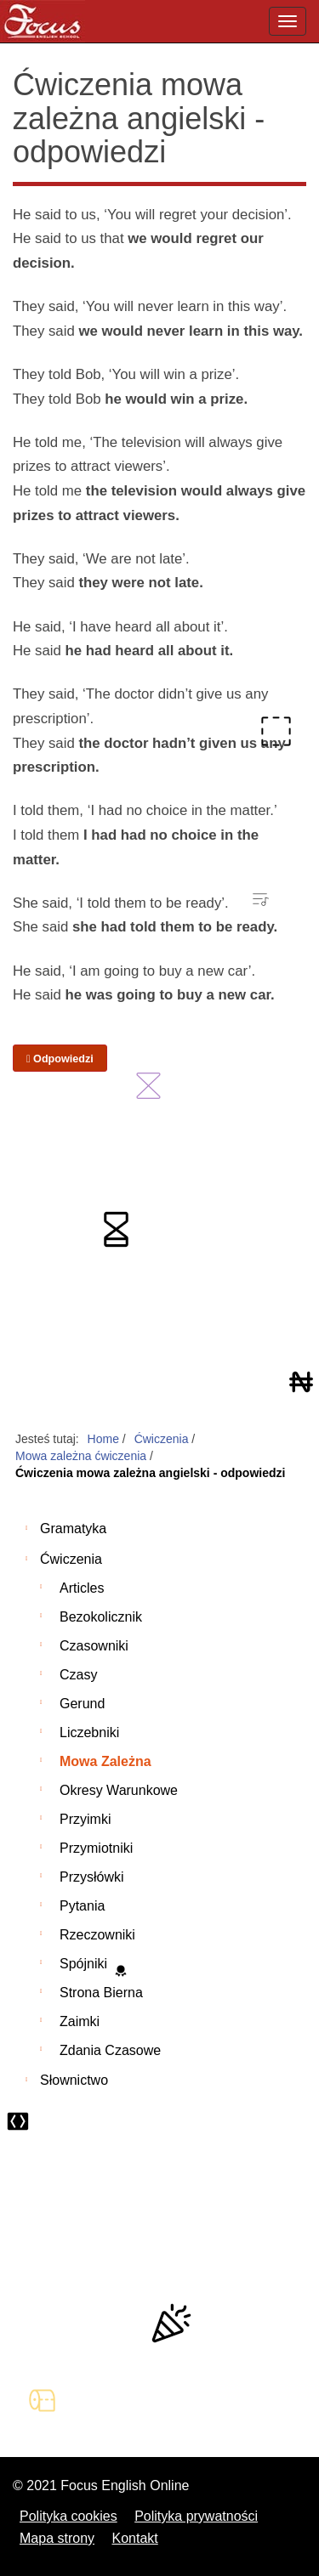 The width and height of the screenshot is (319, 2576). What do you see at coordinates (169, 2325) in the screenshot?
I see `indicates a celebration or achievement` at bounding box center [169, 2325].